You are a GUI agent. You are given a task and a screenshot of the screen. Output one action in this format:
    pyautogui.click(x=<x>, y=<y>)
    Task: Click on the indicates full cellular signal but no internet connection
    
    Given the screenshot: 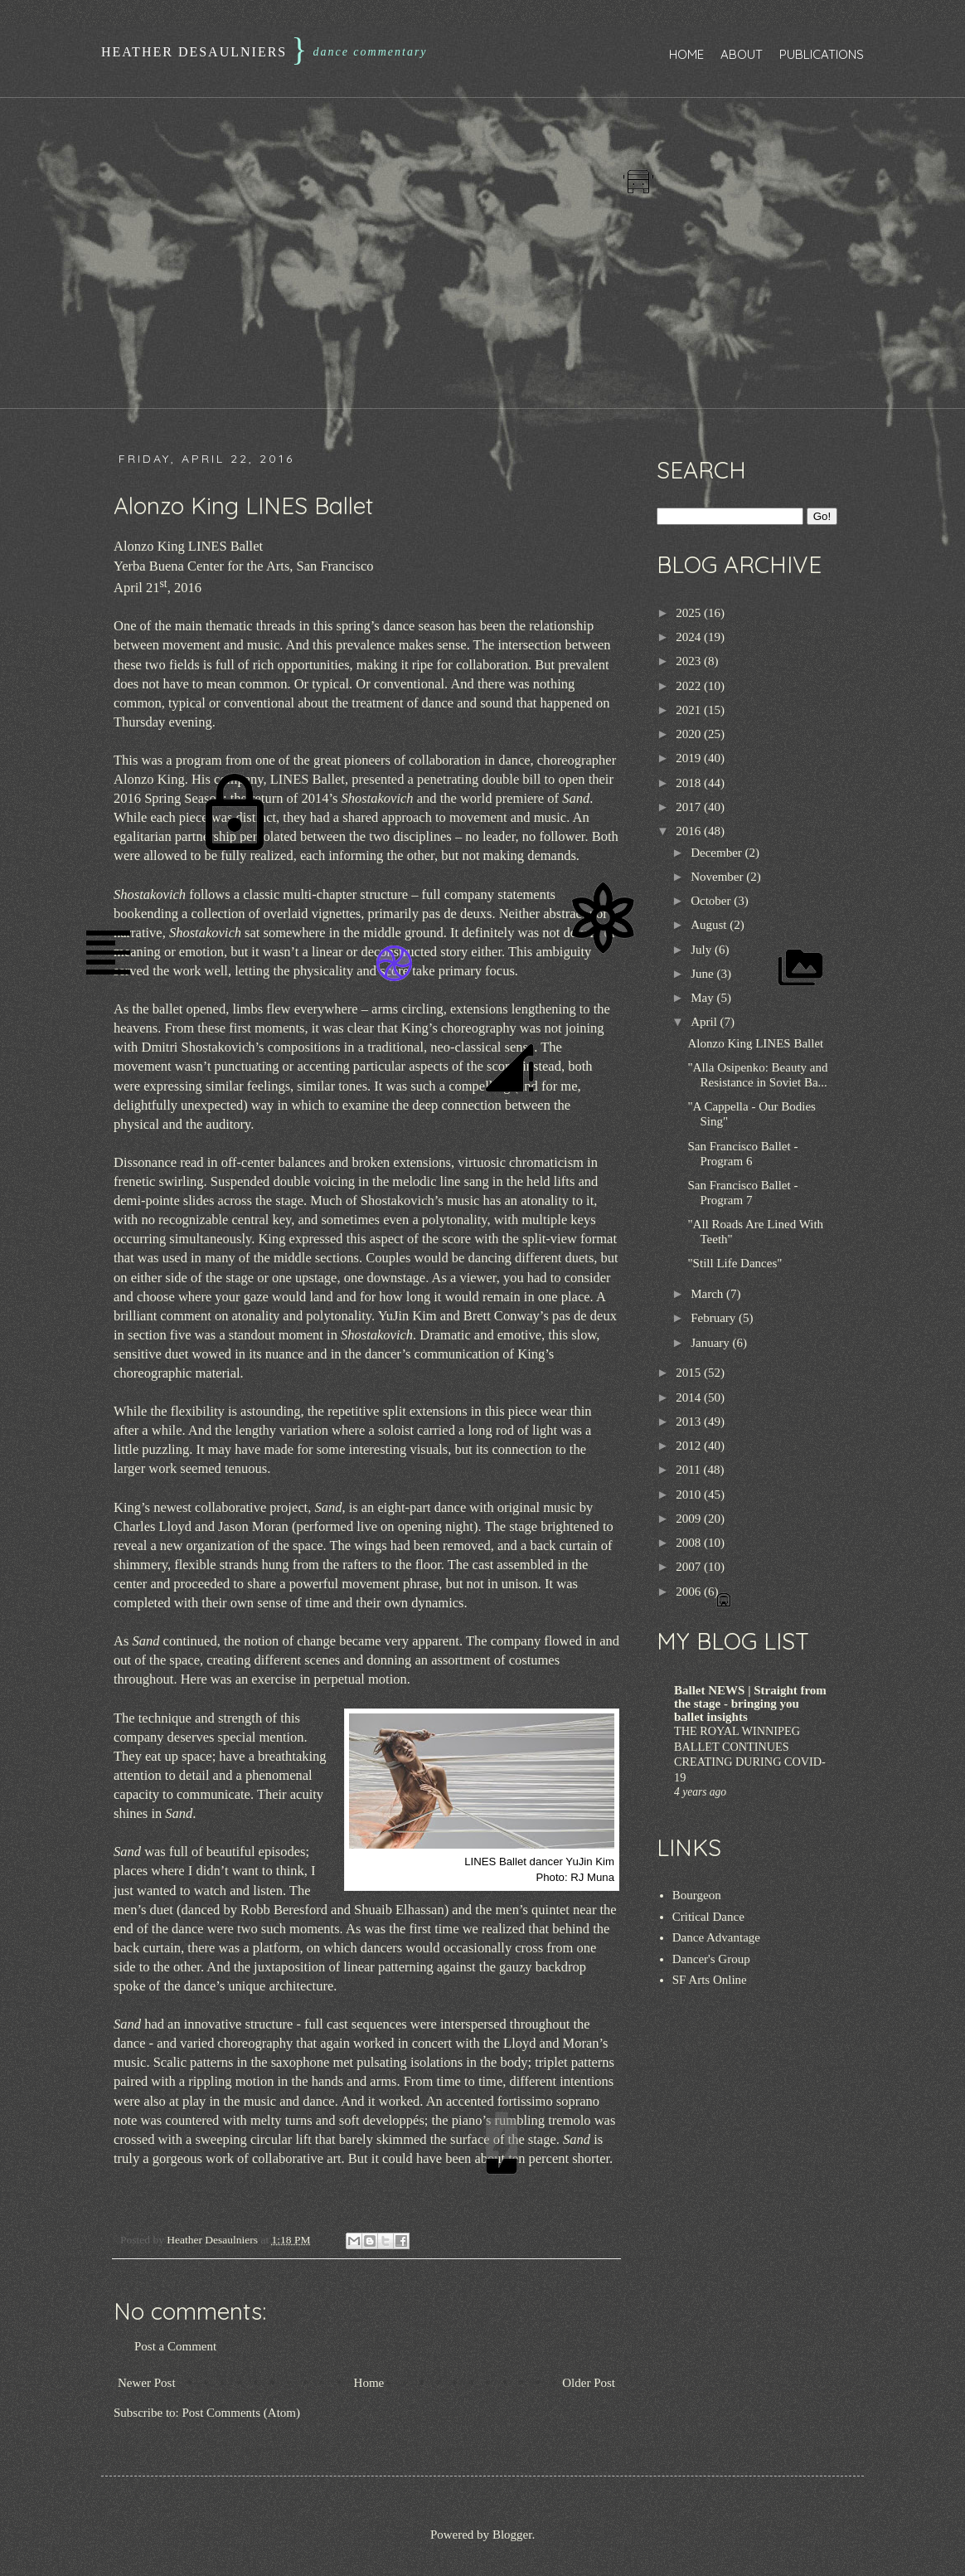 What is the action you would take?
    pyautogui.click(x=507, y=1066)
    